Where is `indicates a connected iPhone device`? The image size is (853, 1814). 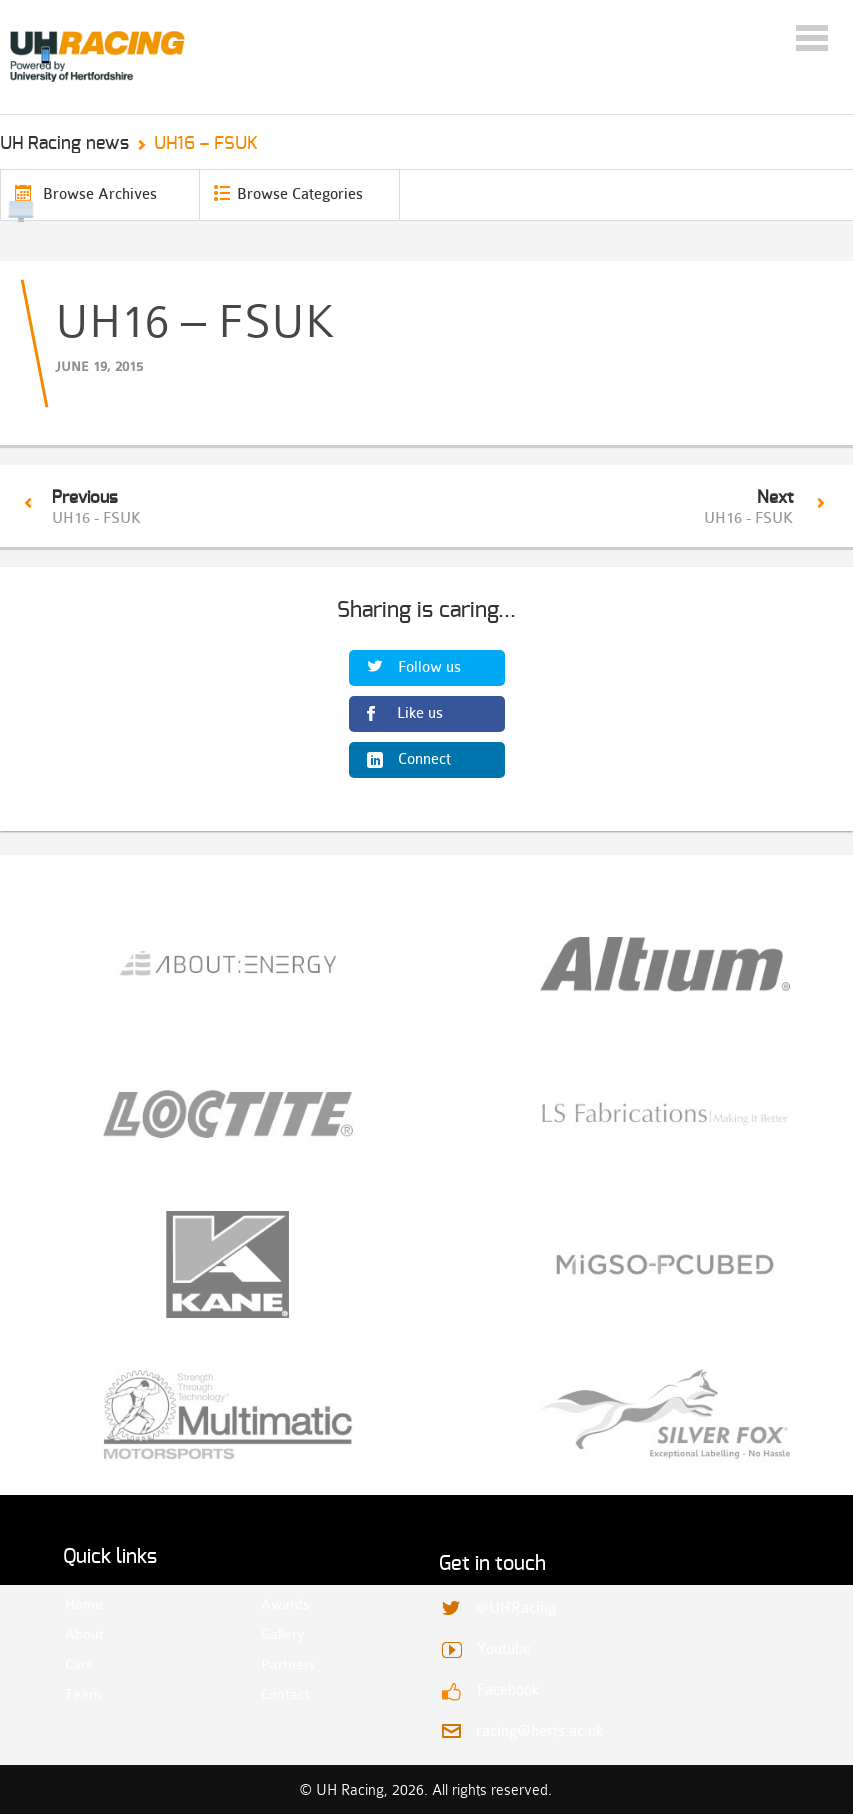 indicates a connected iPhone device is located at coordinates (45, 55).